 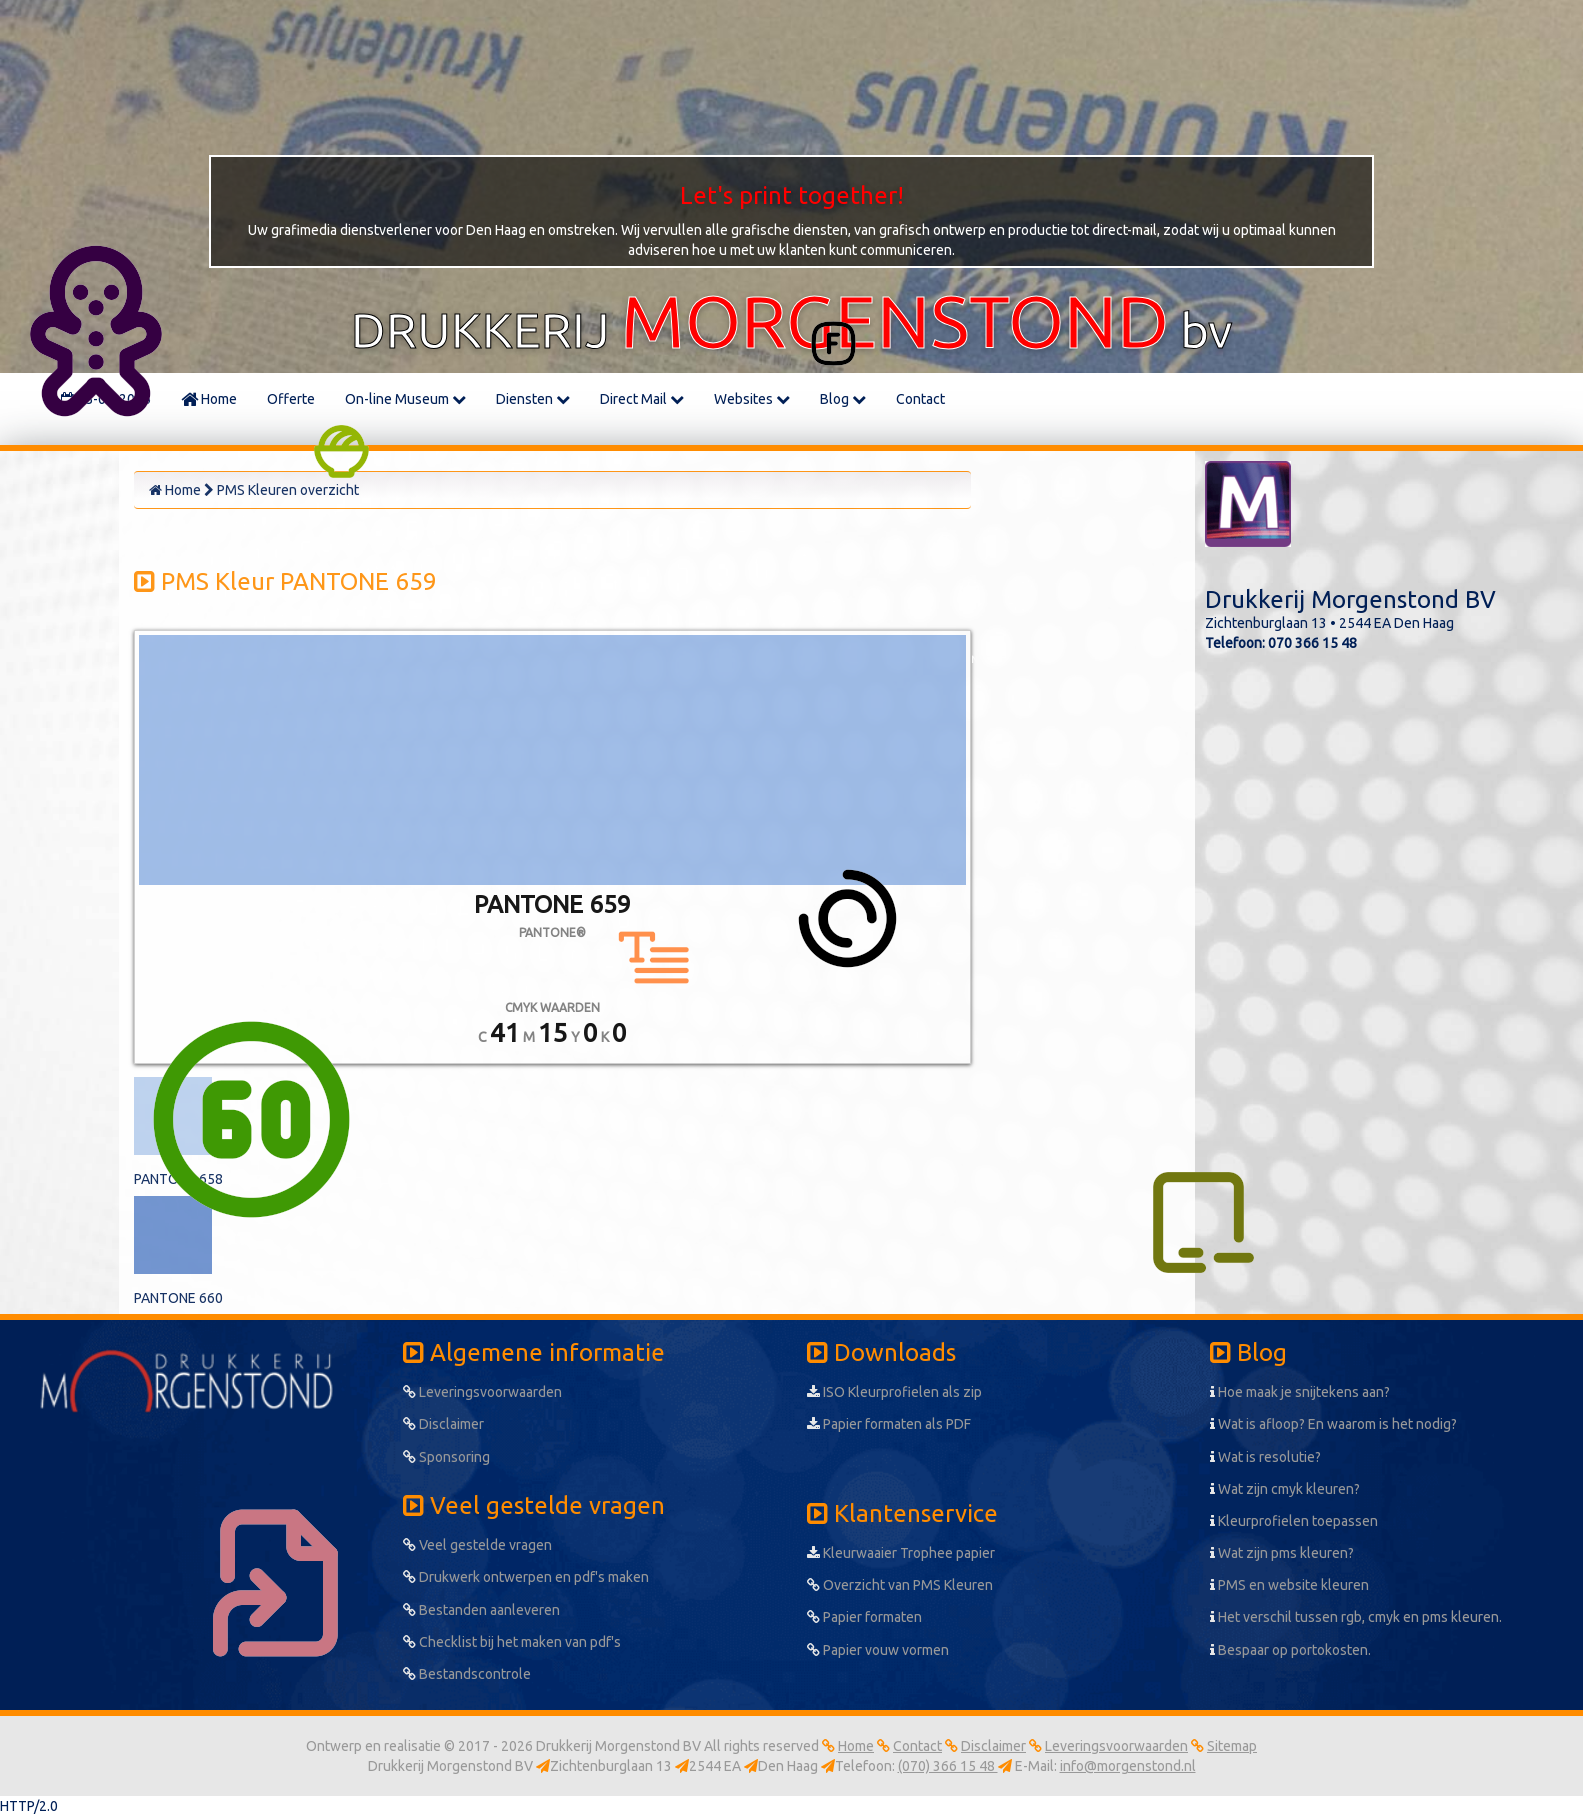 What do you see at coordinates (251, 1119) in the screenshot?
I see `set a 60-second timer` at bounding box center [251, 1119].